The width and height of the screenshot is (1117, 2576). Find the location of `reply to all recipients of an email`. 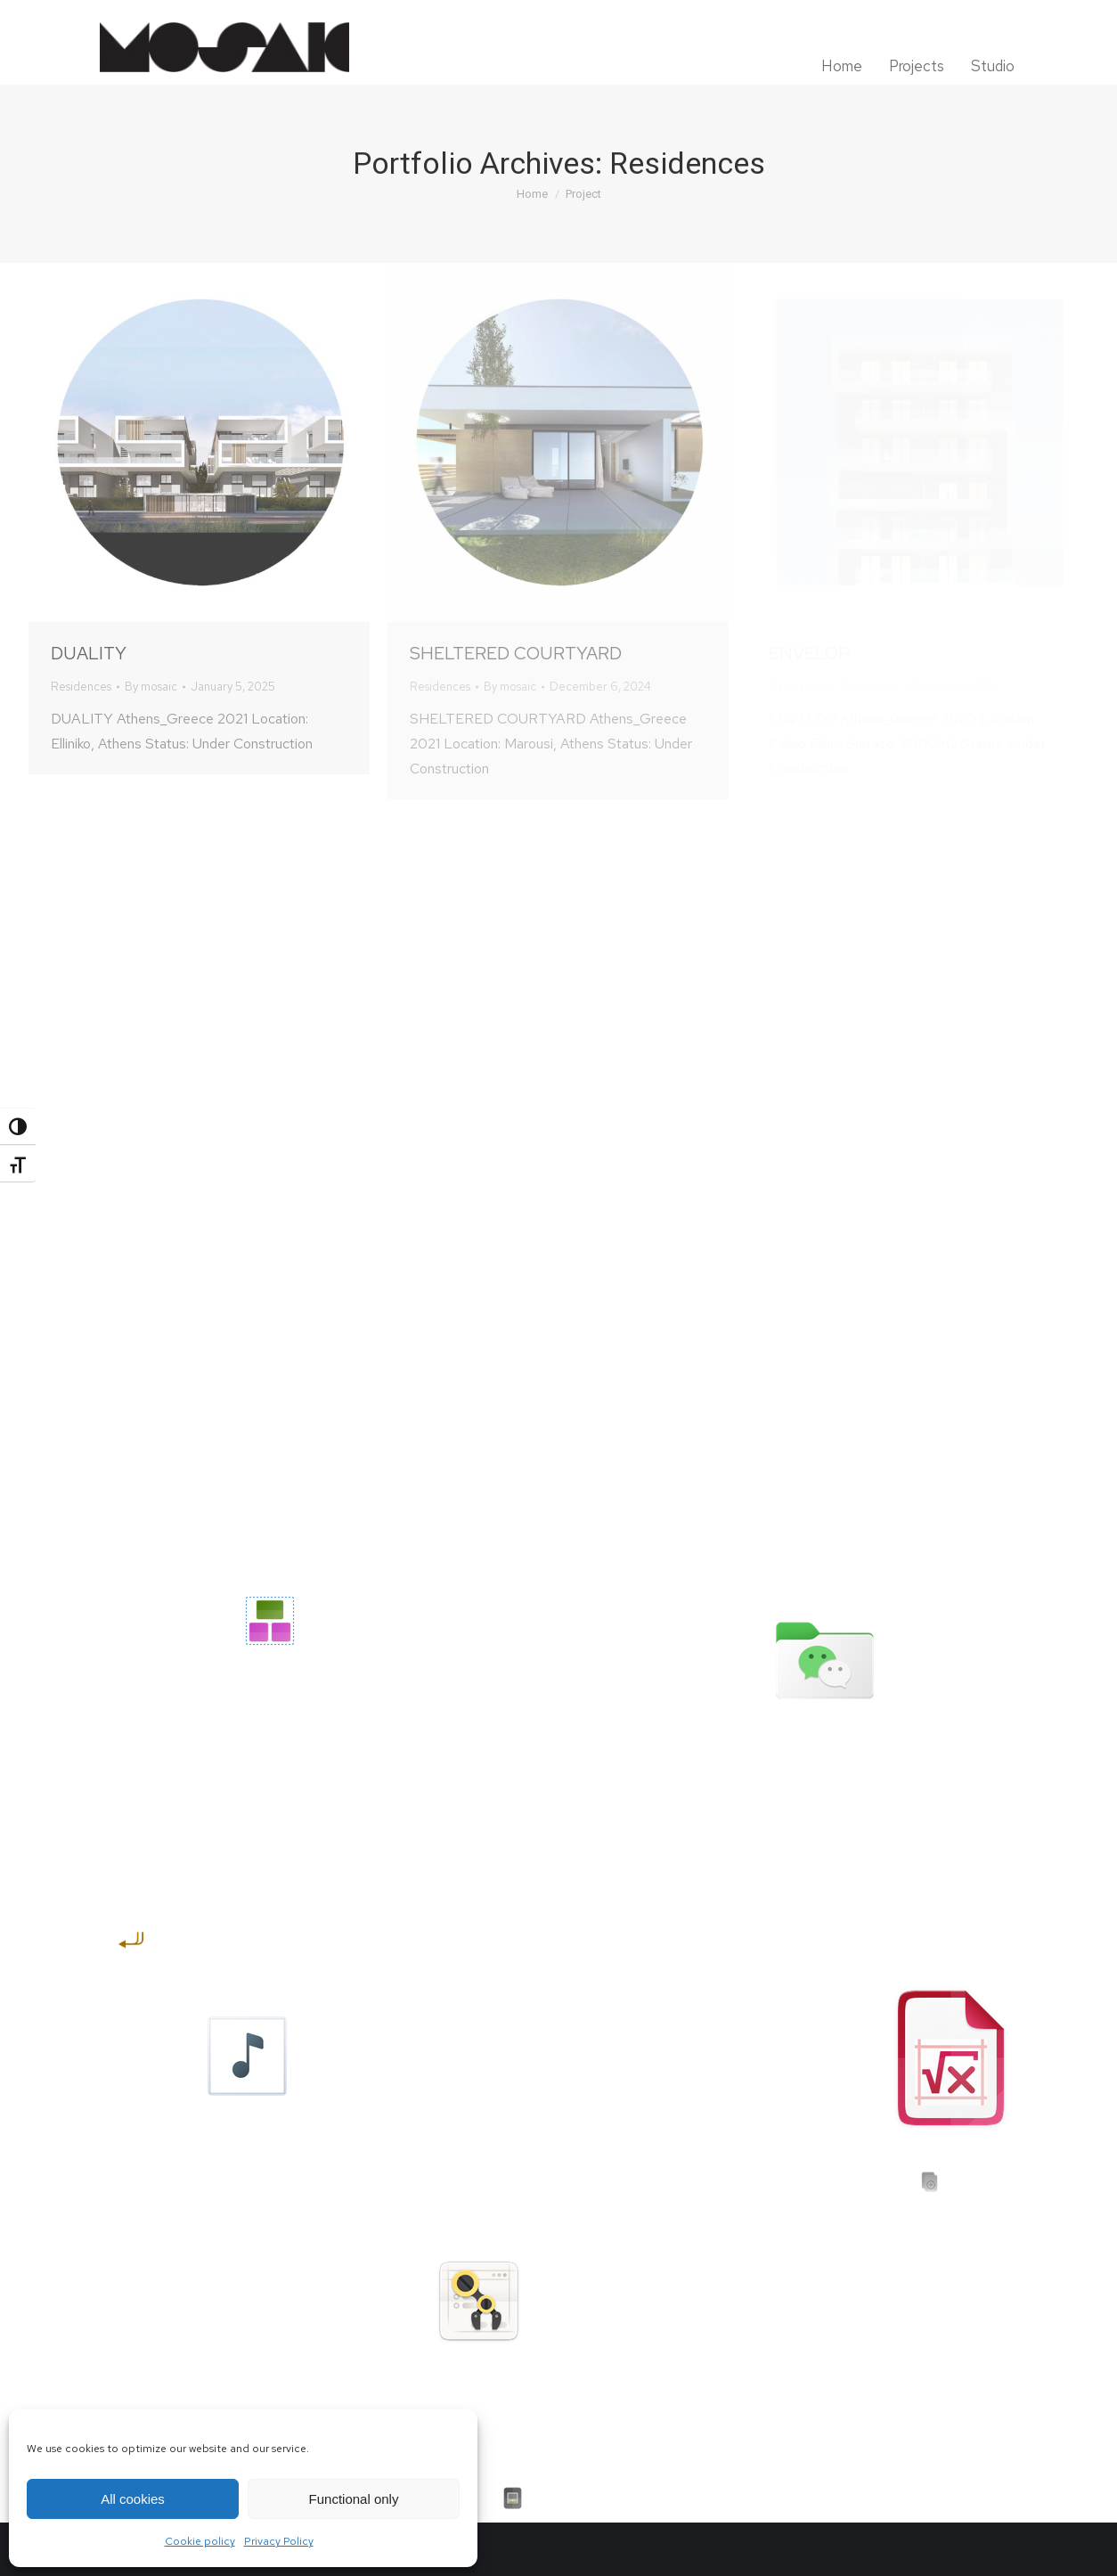

reply to all recipients of an email is located at coordinates (130, 1938).